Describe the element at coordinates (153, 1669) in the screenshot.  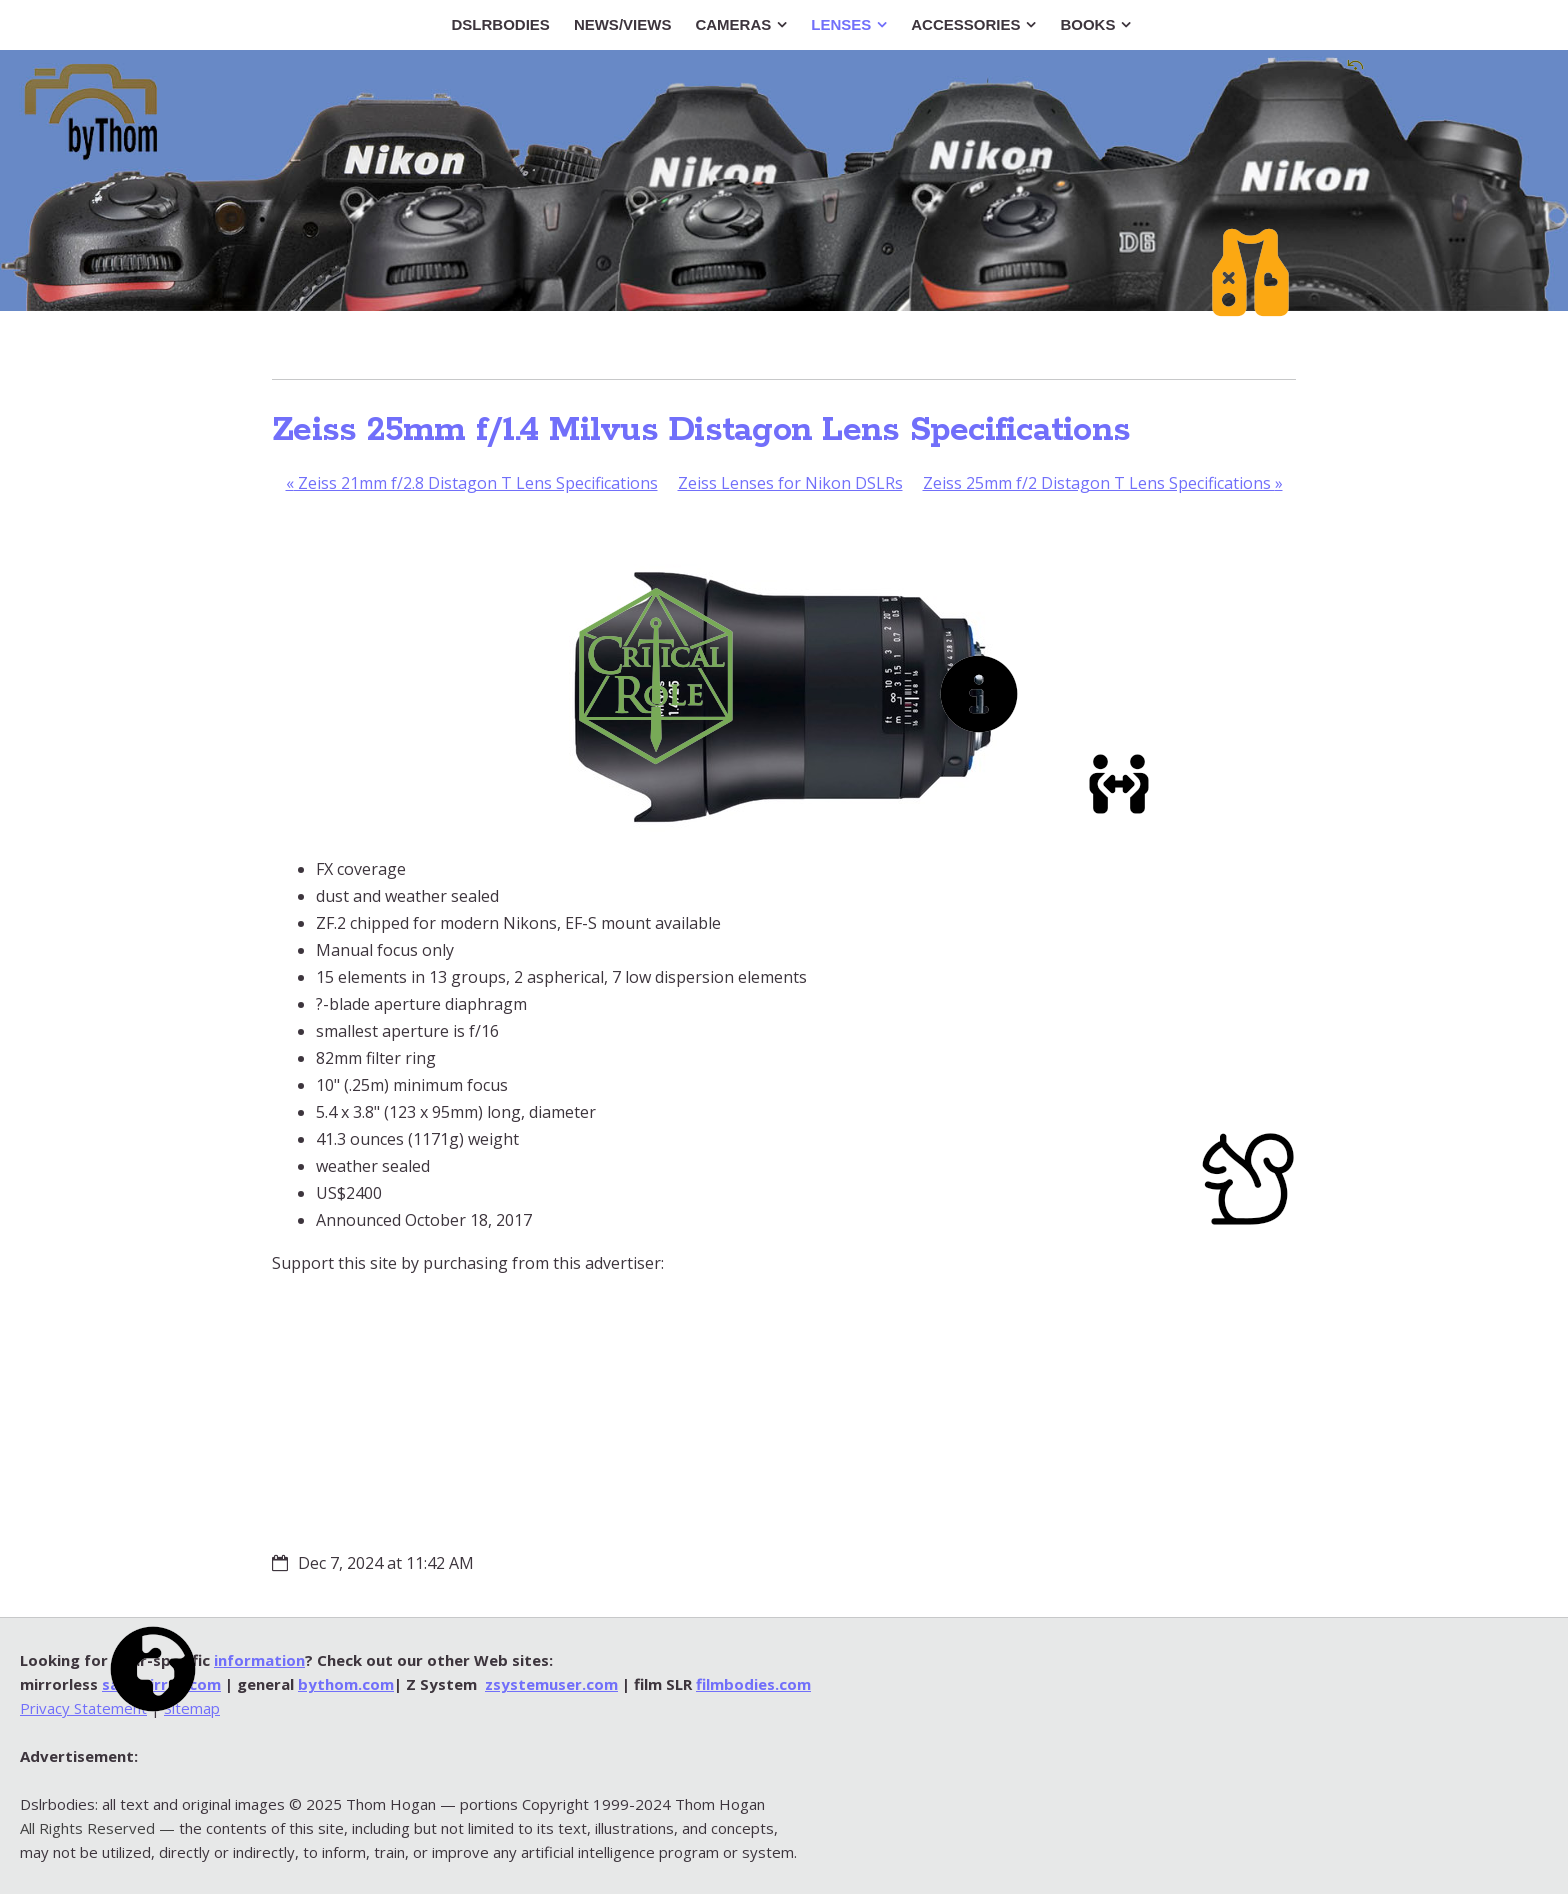
I see `select africa region or language` at that location.